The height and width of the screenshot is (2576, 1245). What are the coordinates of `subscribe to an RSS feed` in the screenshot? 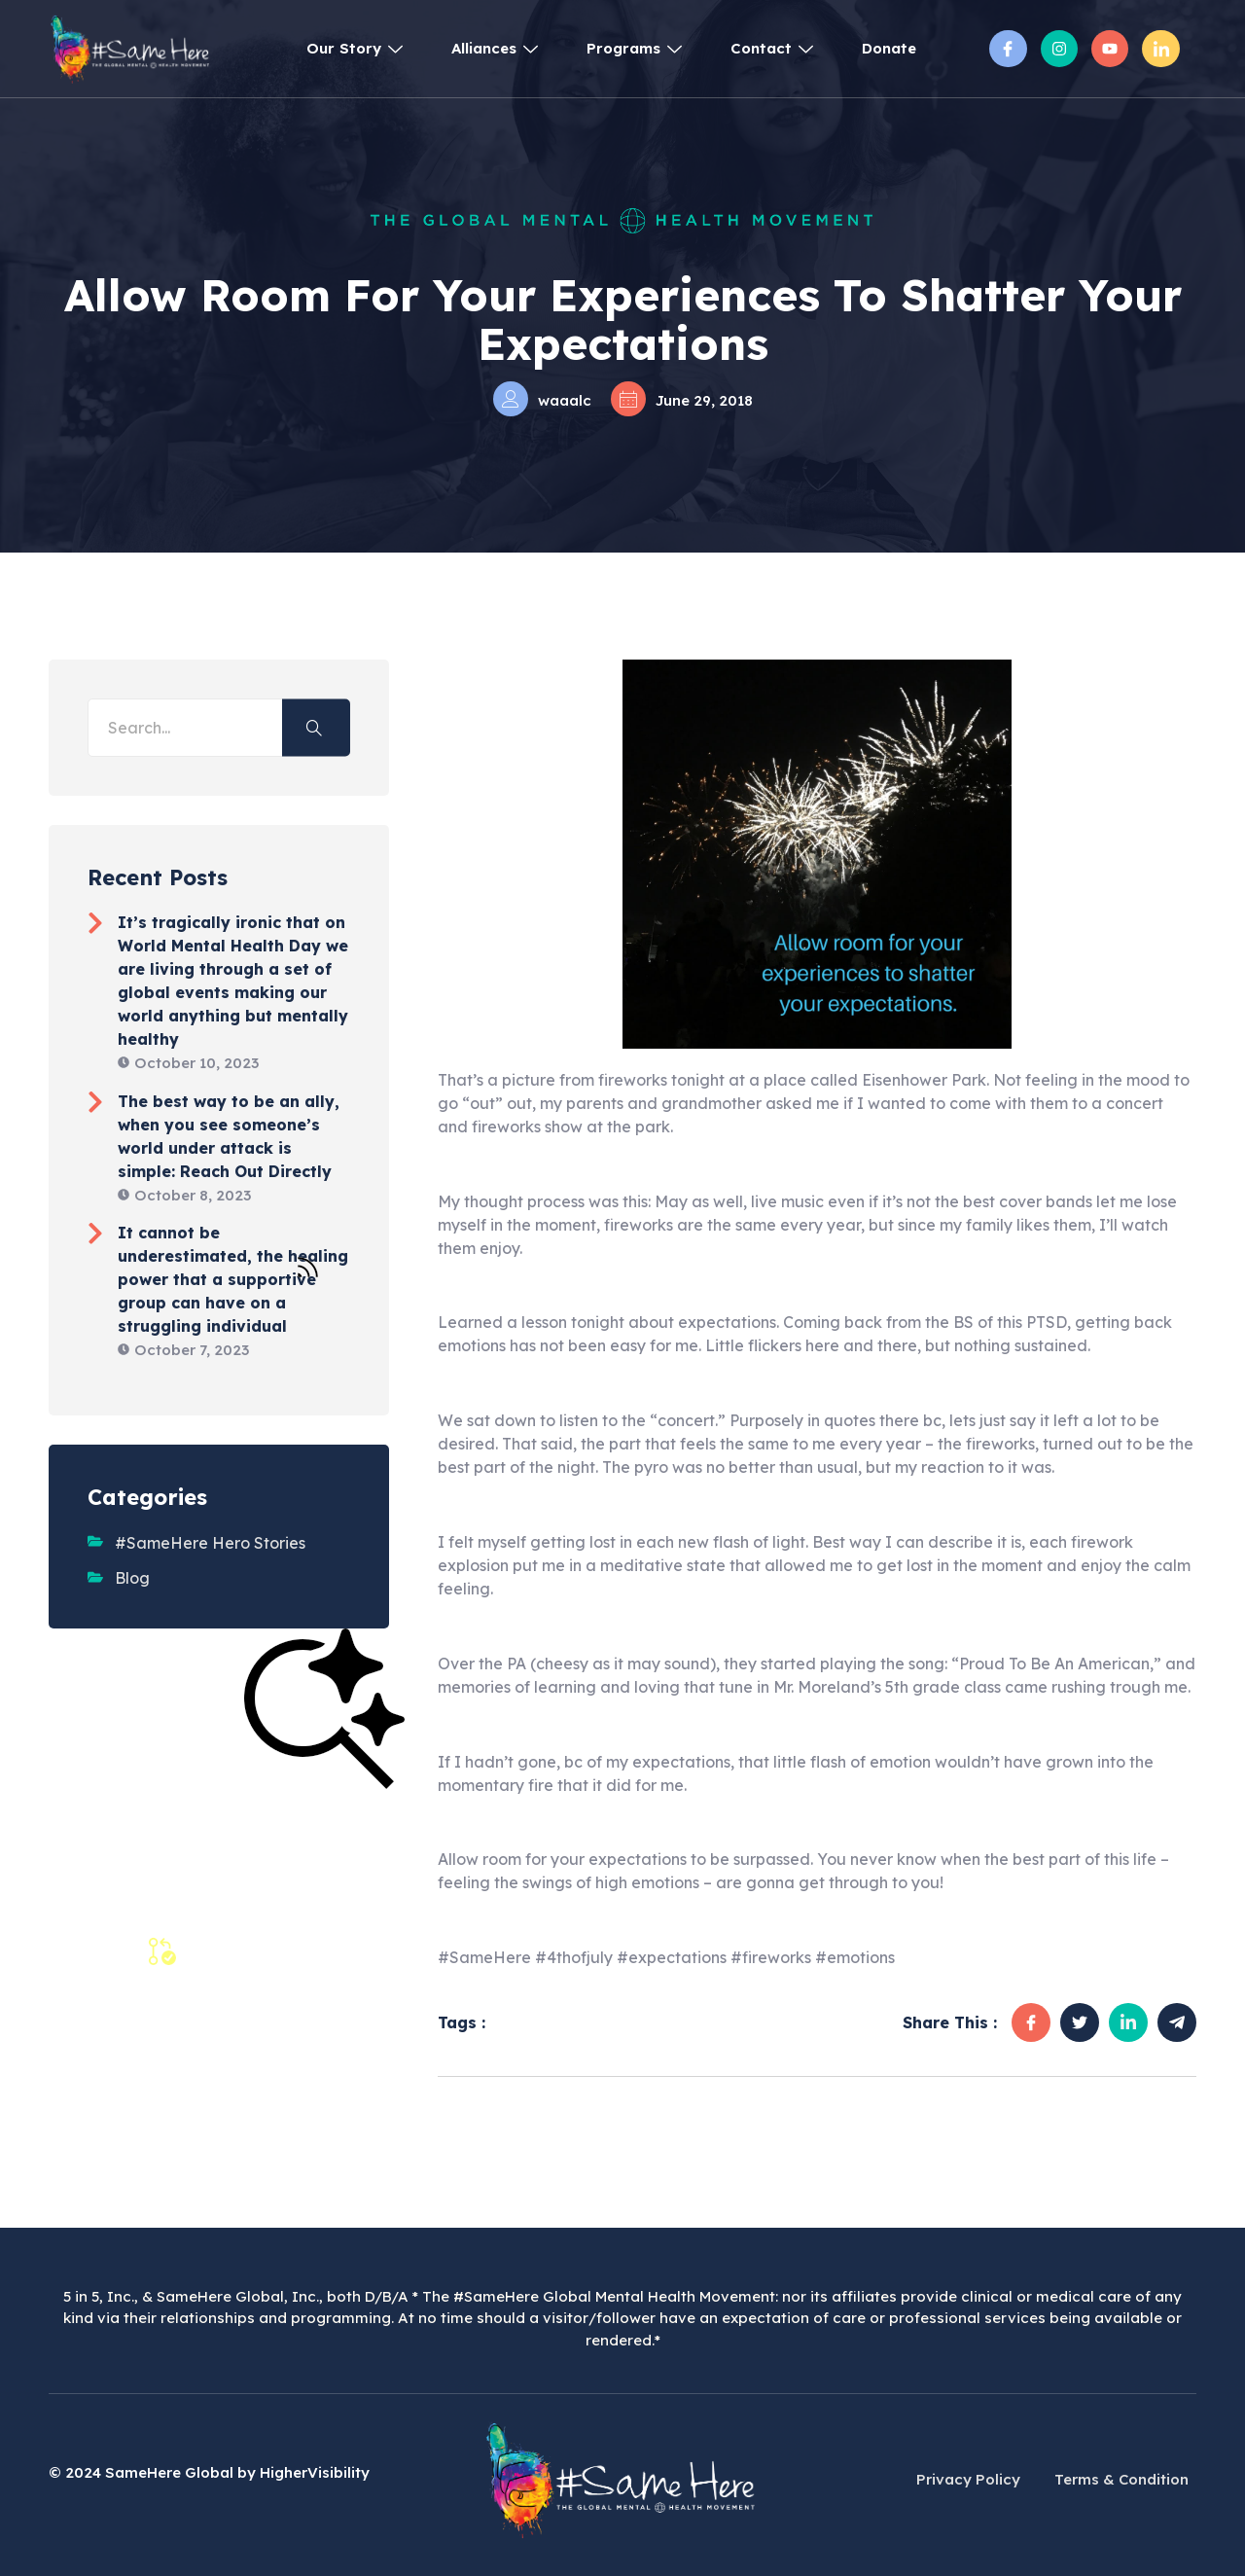 It's located at (307, 1267).